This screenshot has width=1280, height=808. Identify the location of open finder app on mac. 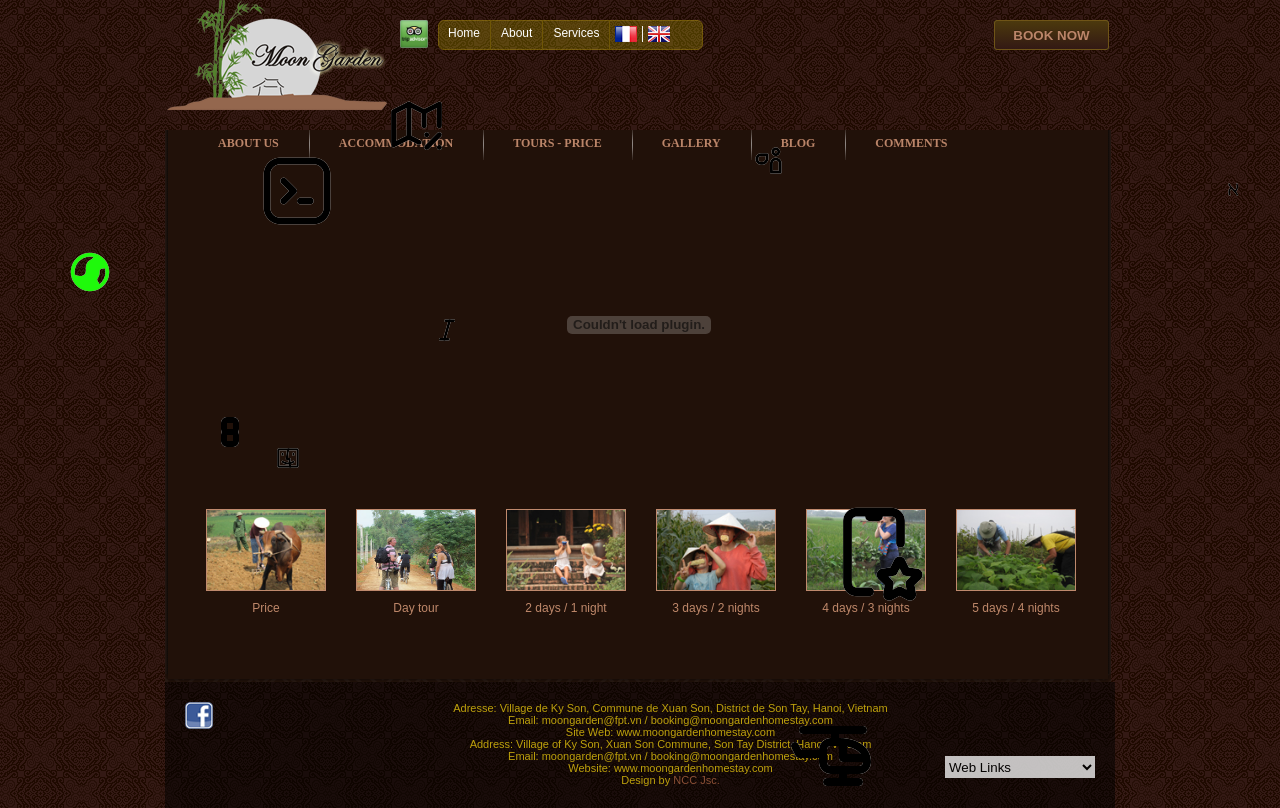
(288, 458).